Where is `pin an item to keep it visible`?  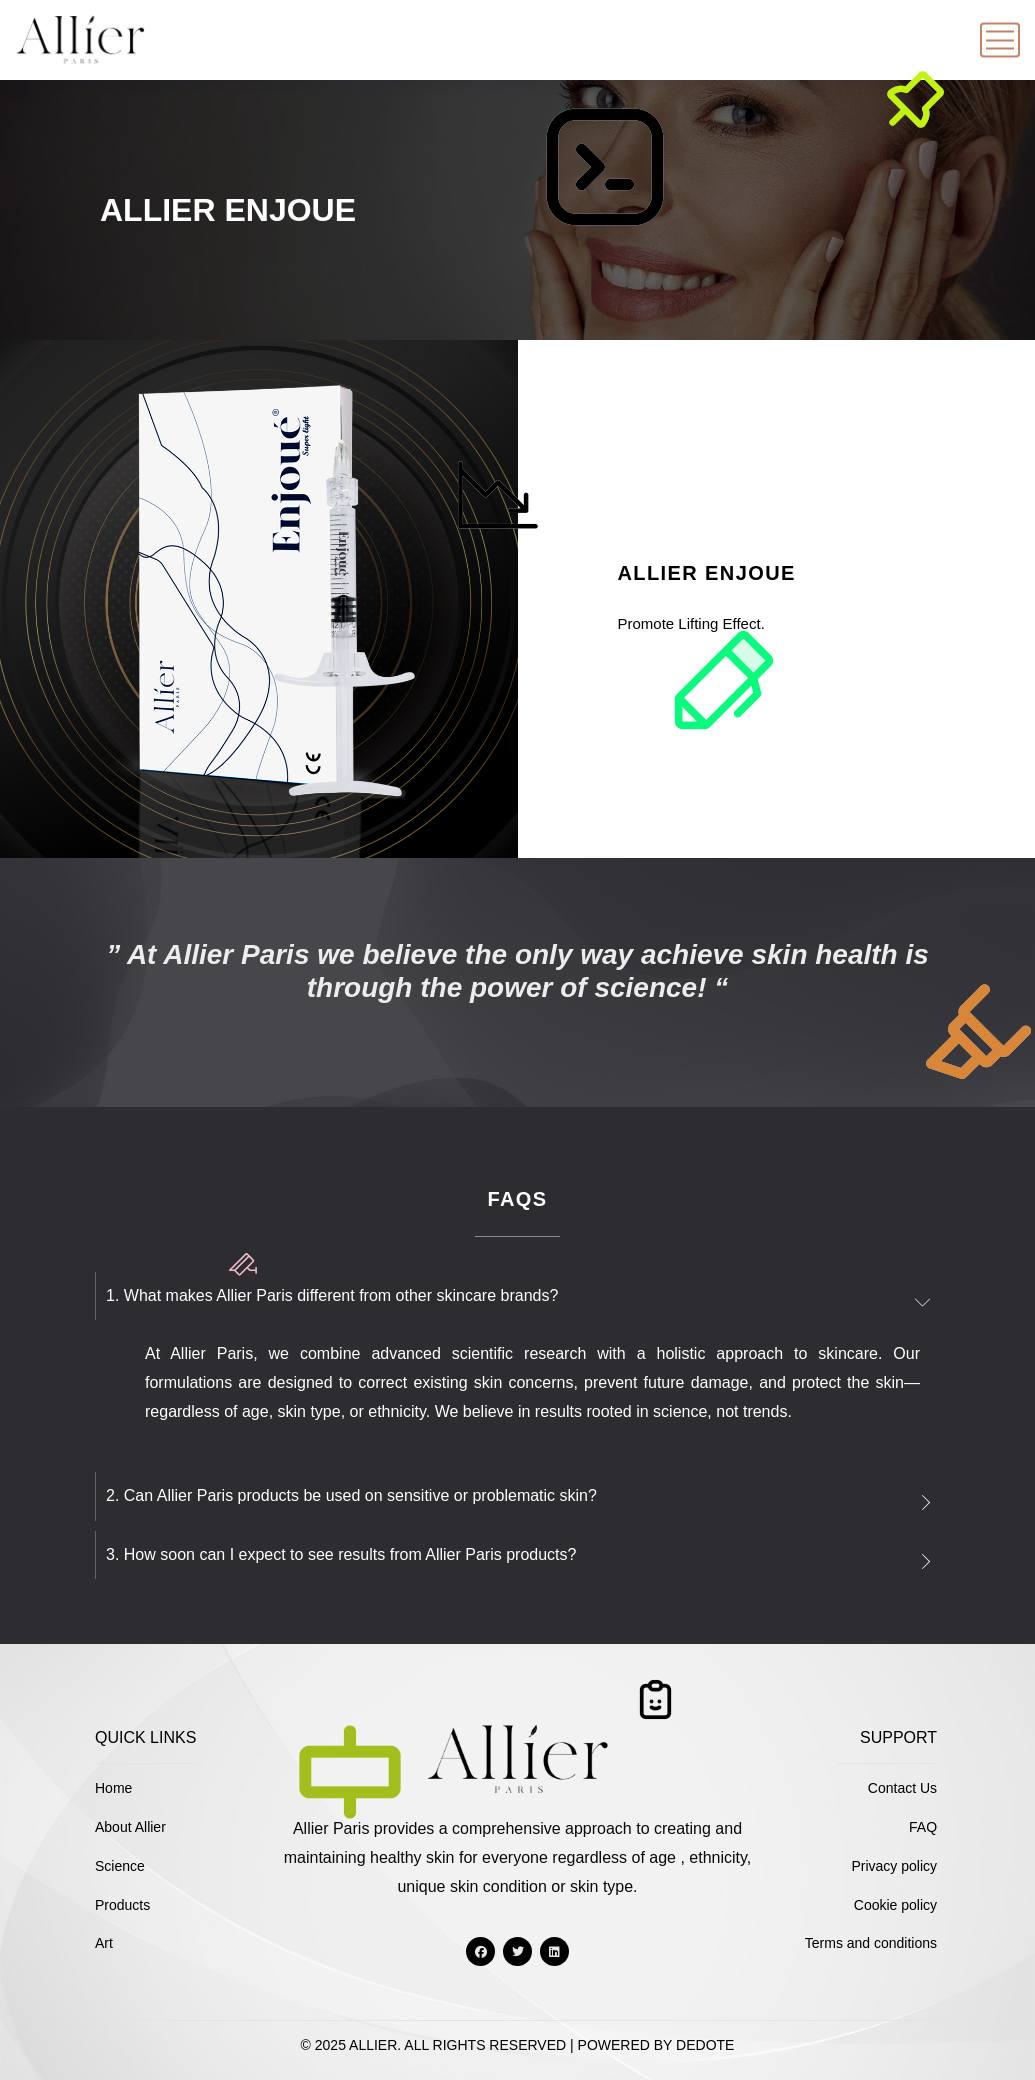
pin an item to keep it visible is located at coordinates (913, 101).